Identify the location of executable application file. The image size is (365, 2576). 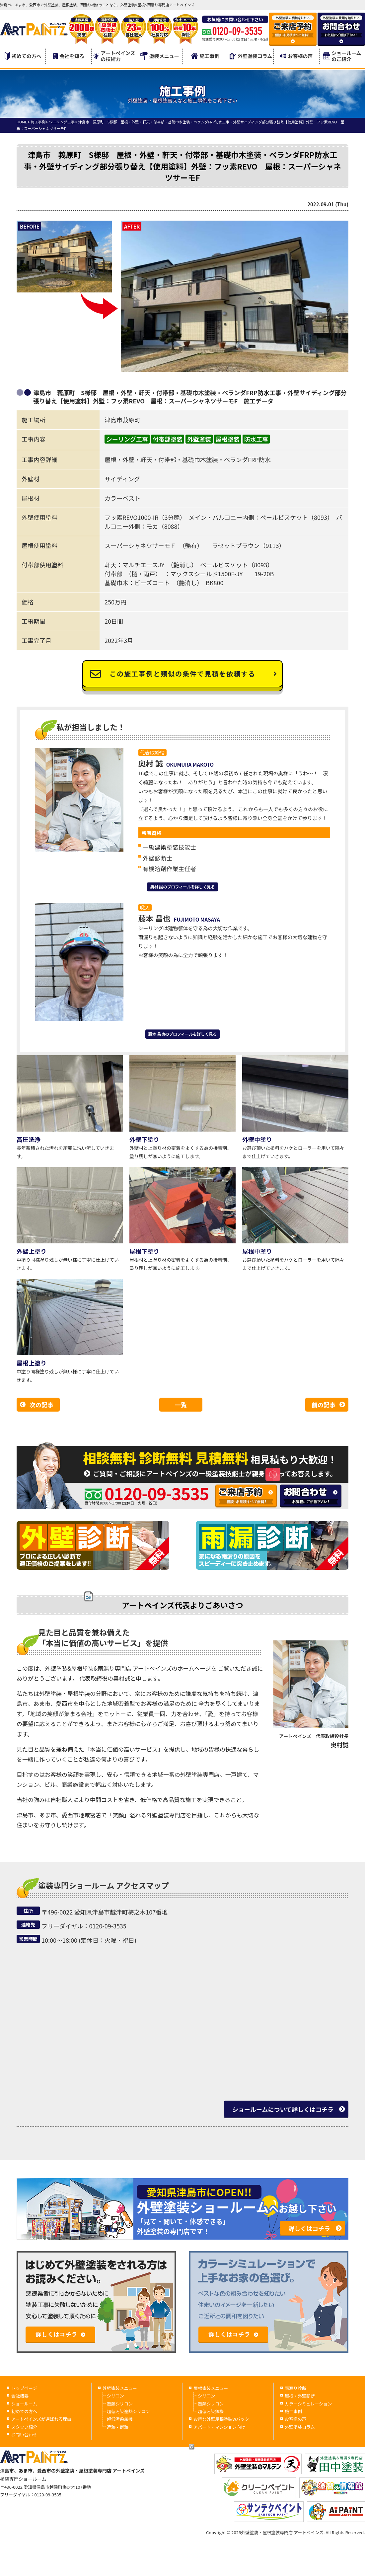
(191, 2447).